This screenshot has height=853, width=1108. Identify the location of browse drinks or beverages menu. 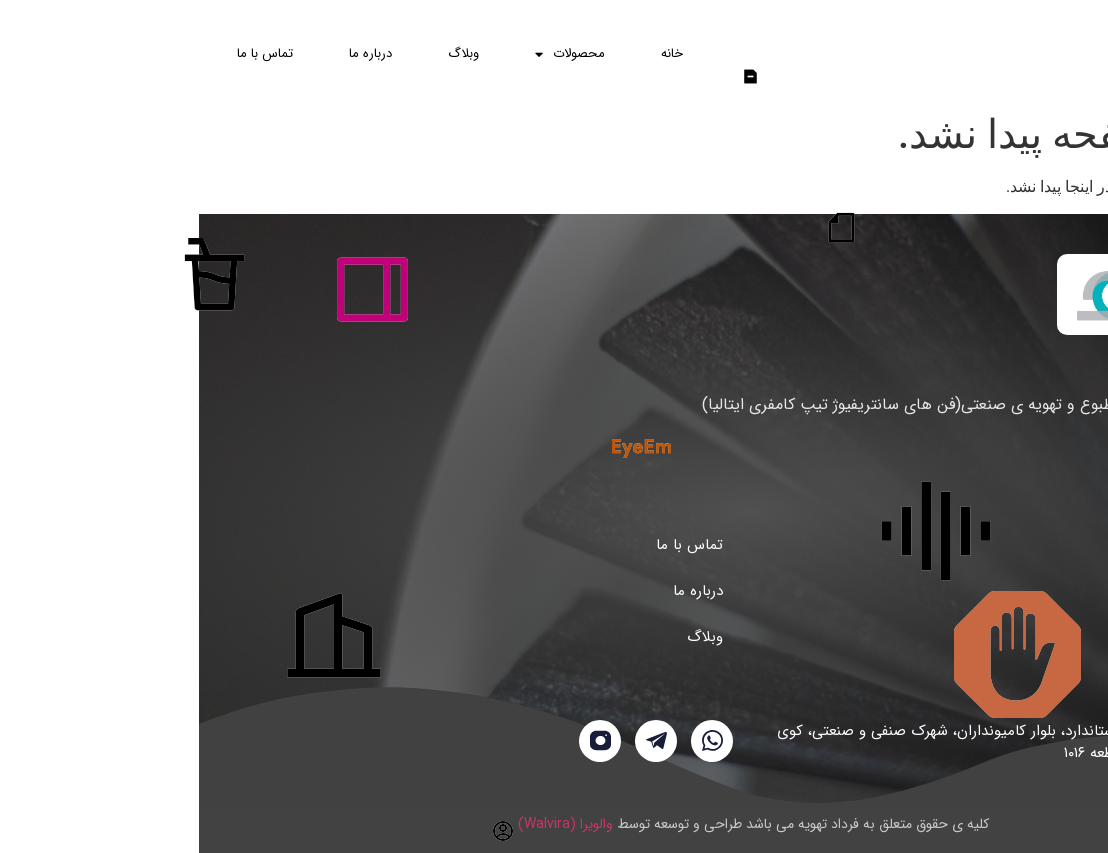
(214, 277).